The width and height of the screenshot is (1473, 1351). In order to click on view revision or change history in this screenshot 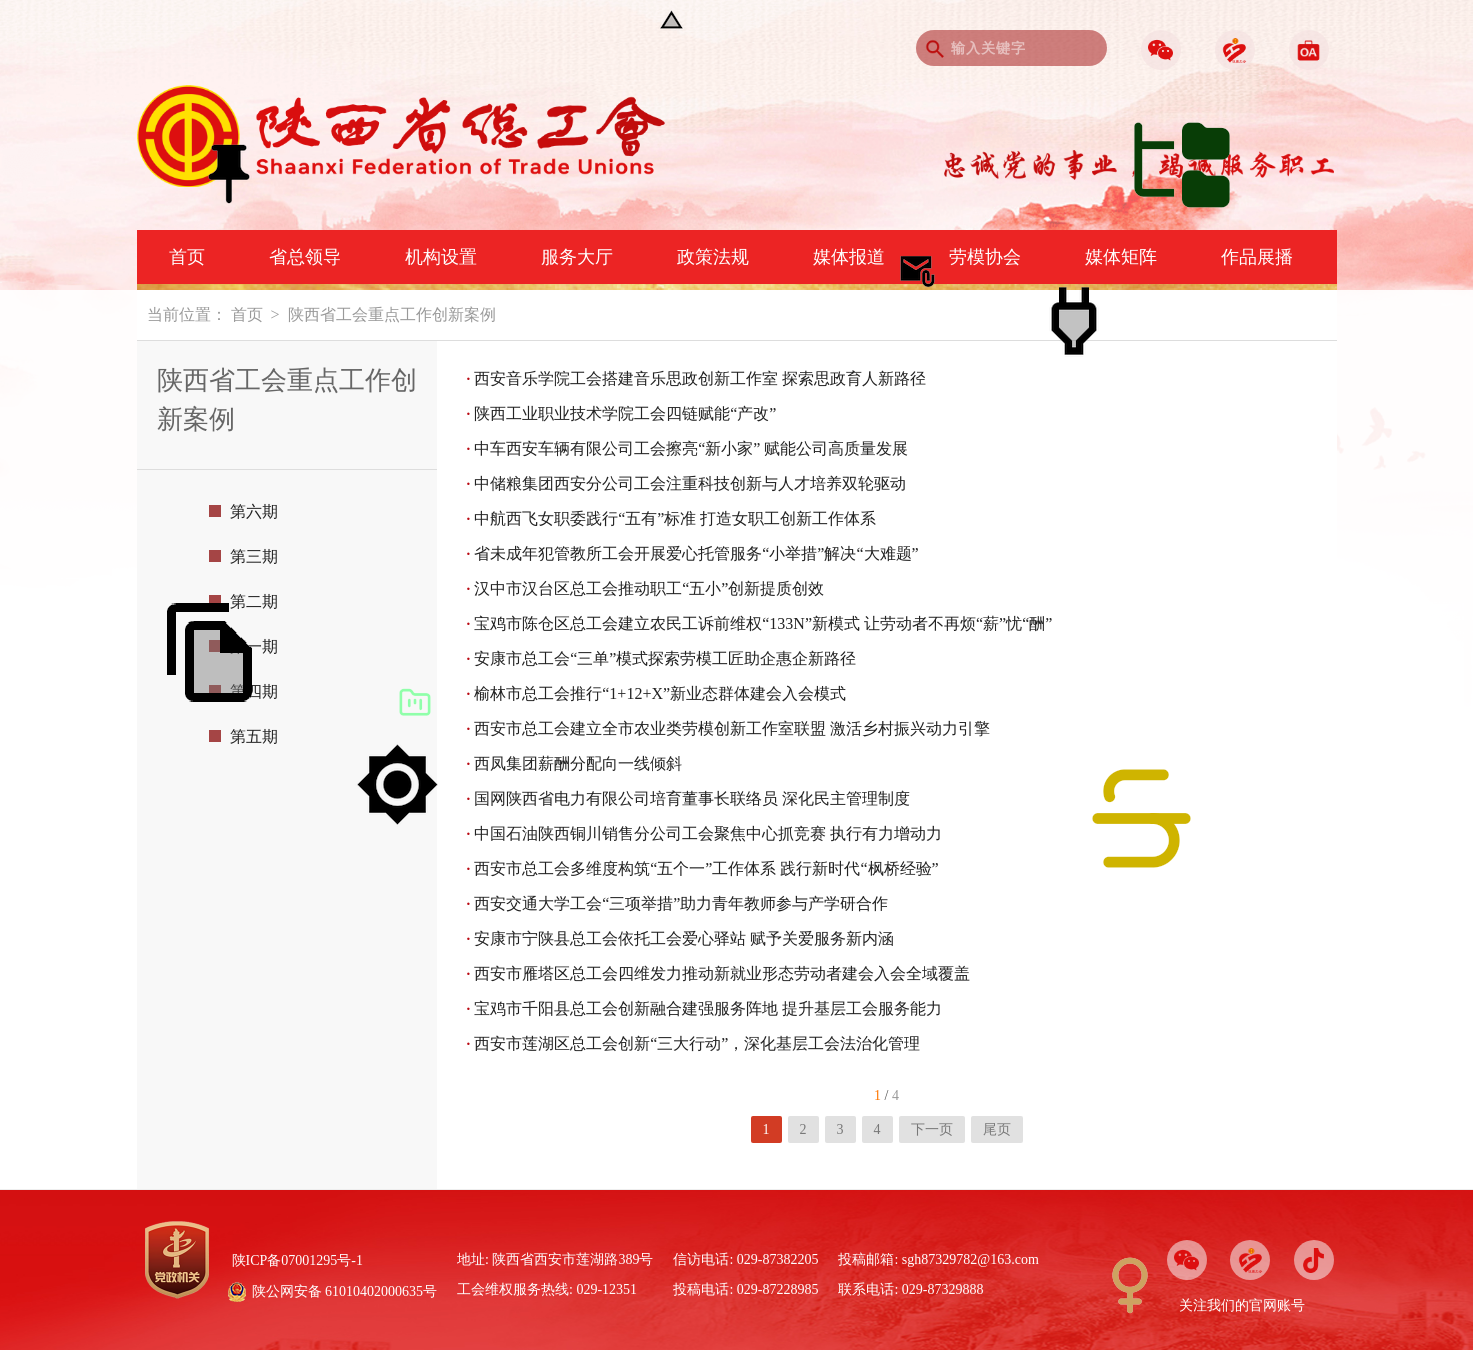, I will do `click(671, 19)`.